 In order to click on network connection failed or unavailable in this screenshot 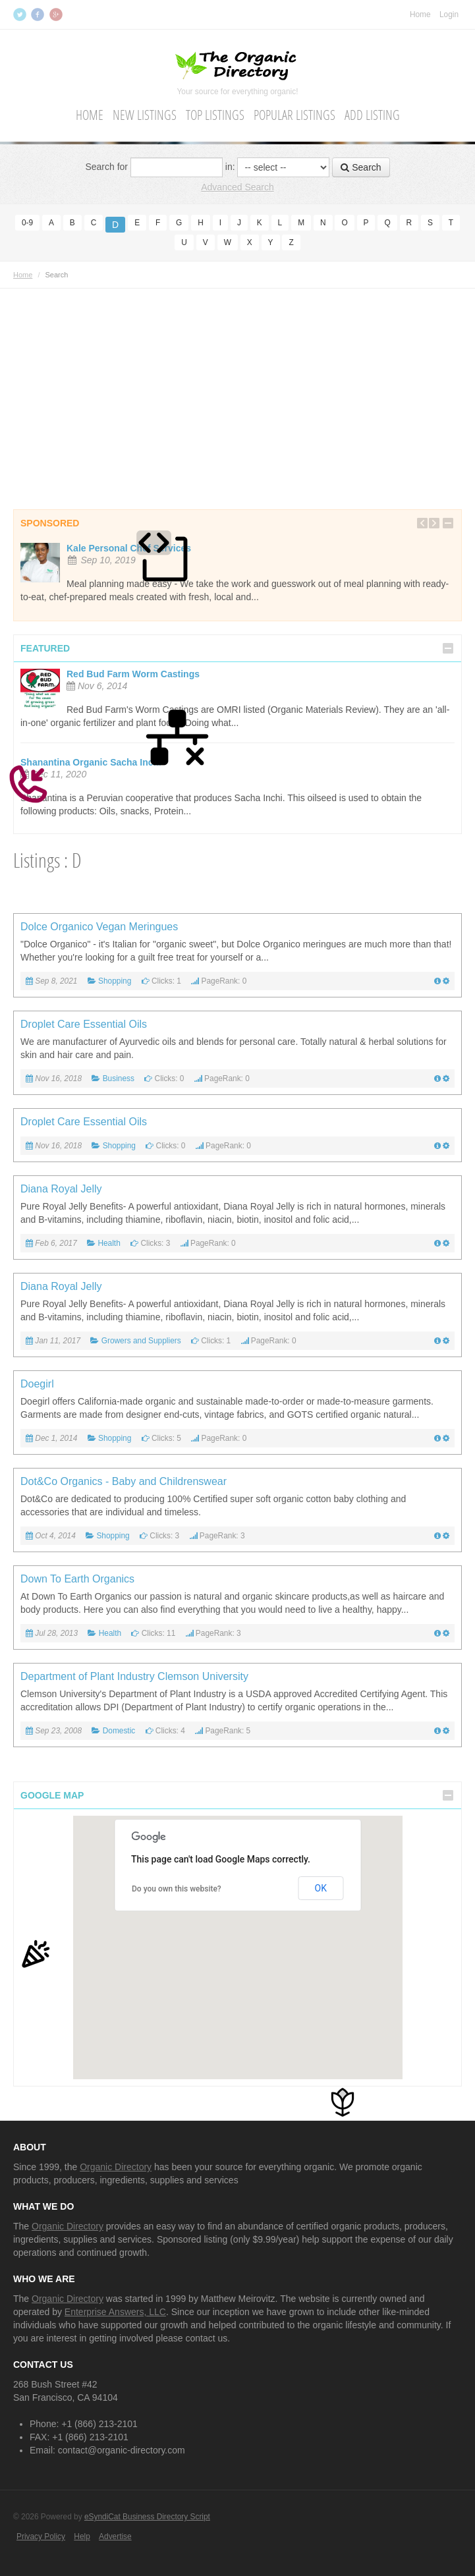, I will do `click(177, 739)`.